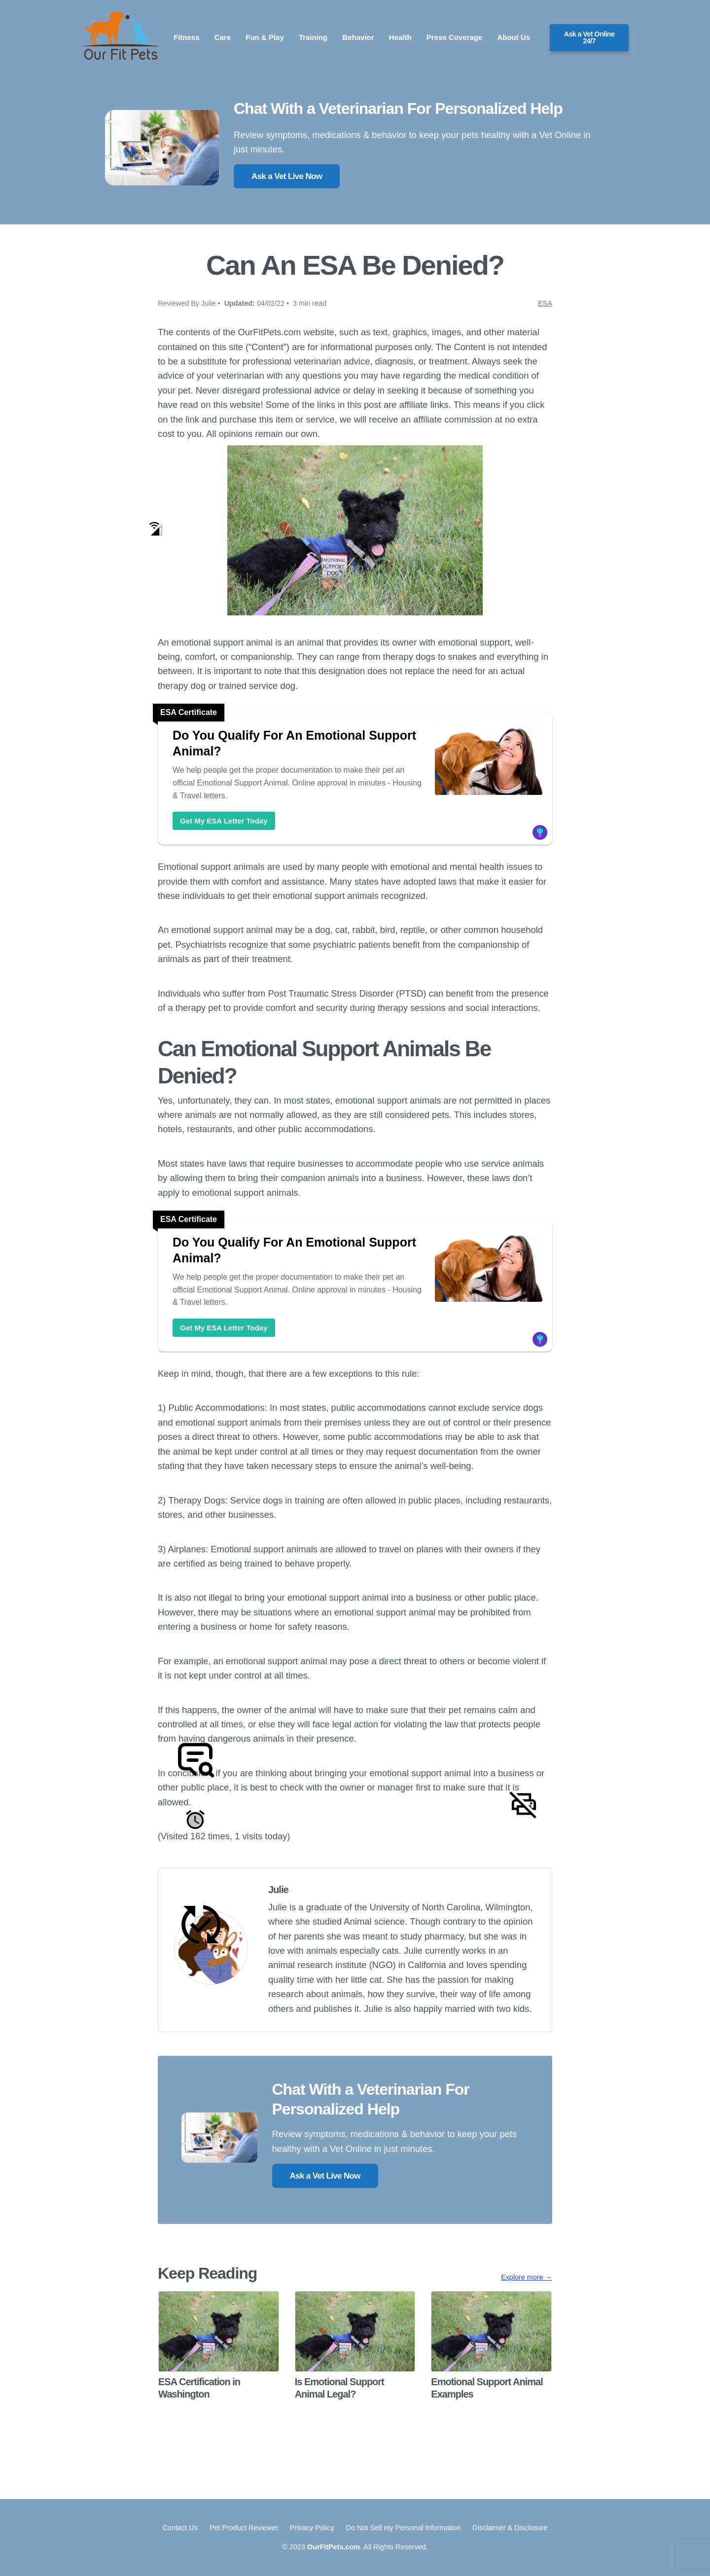 The width and height of the screenshot is (710, 2576). Describe the element at coordinates (195, 1820) in the screenshot. I see `set or manage alarms` at that location.